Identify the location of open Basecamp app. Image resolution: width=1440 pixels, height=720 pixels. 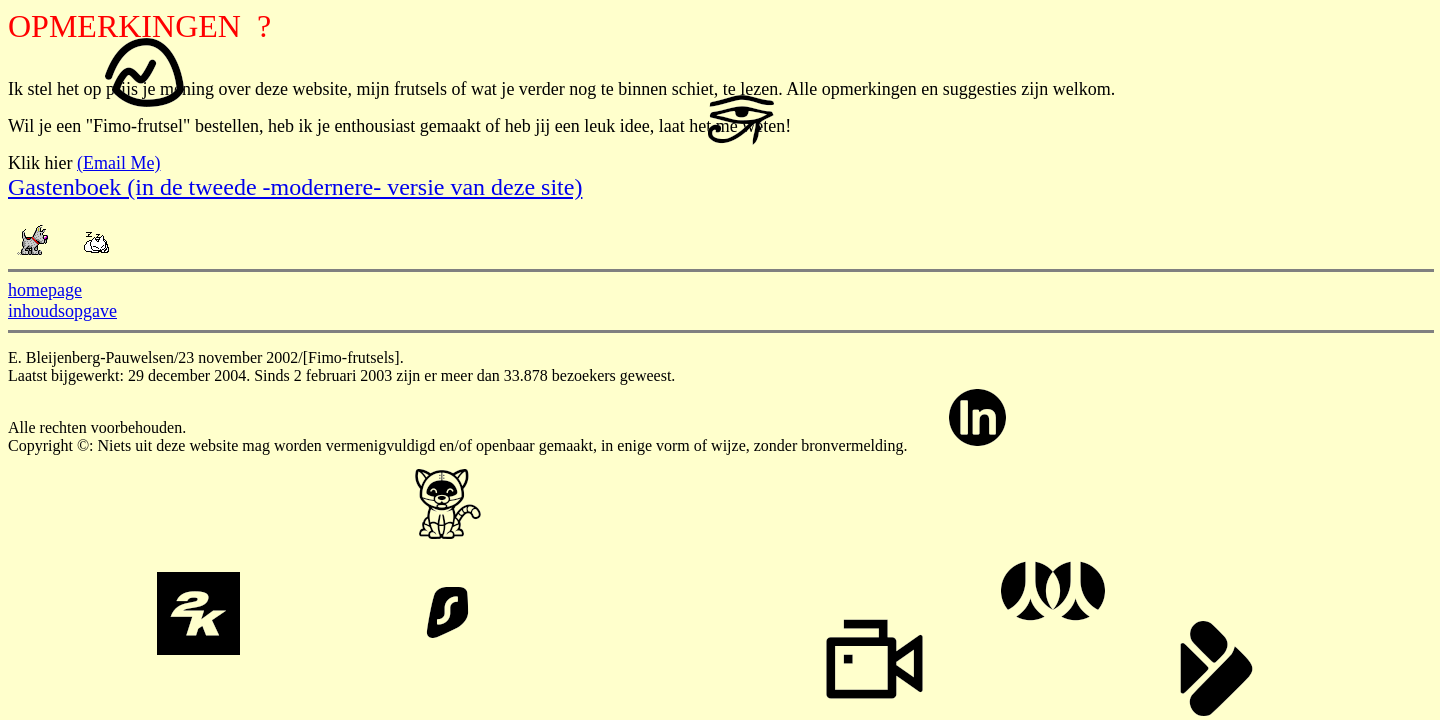
(144, 72).